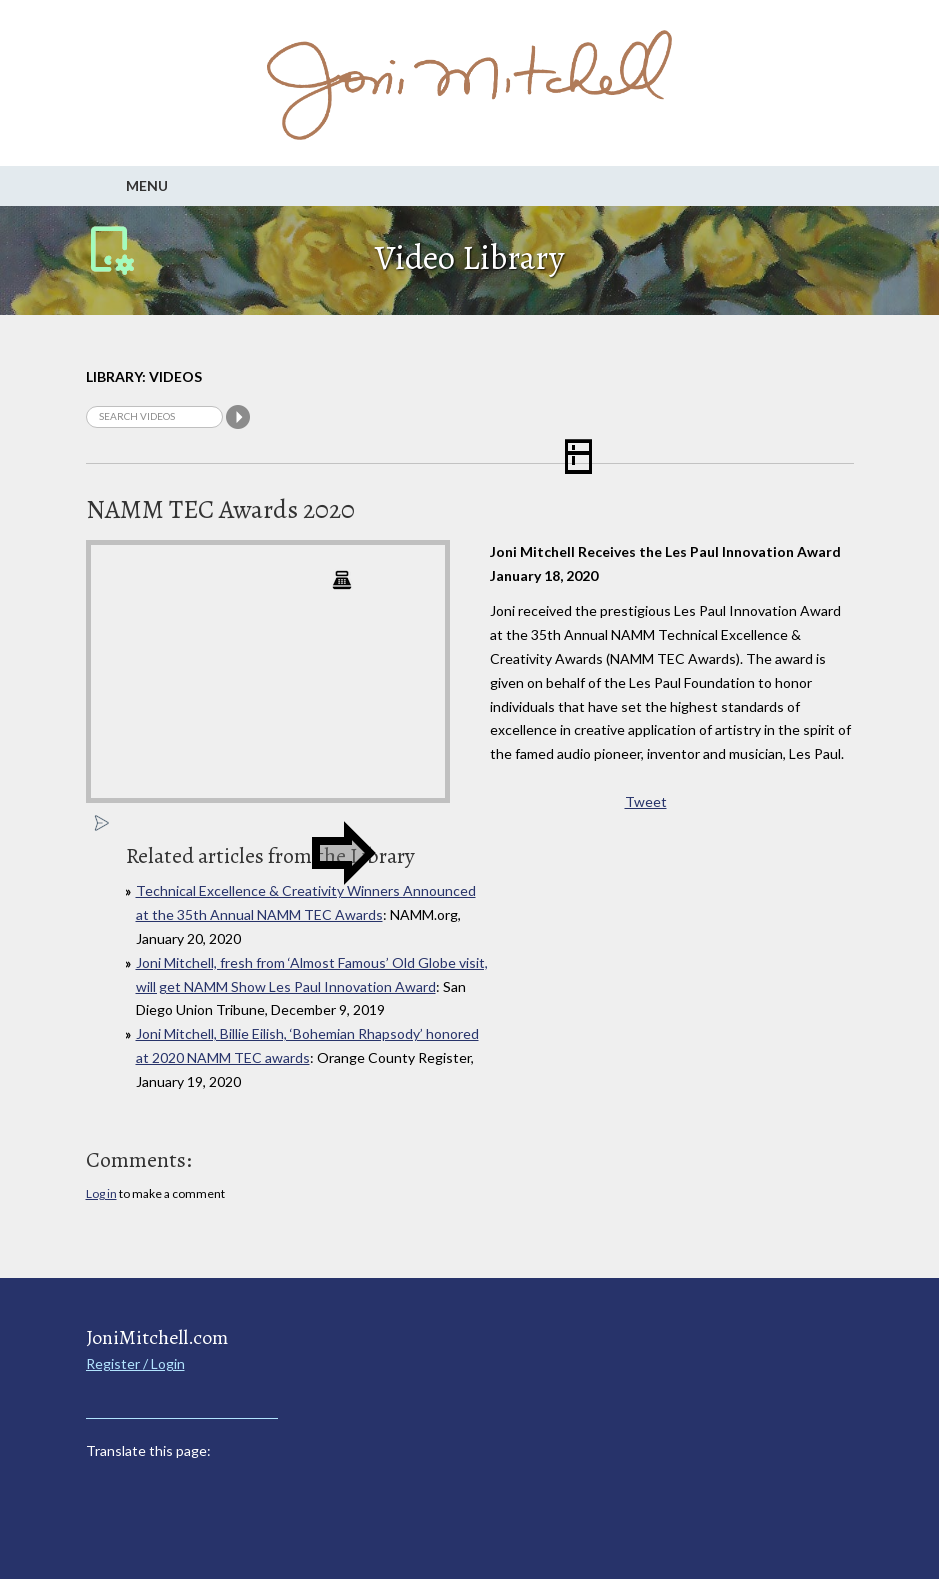 Image resolution: width=939 pixels, height=1579 pixels. What do you see at coordinates (101, 823) in the screenshot?
I see `send a message` at bounding box center [101, 823].